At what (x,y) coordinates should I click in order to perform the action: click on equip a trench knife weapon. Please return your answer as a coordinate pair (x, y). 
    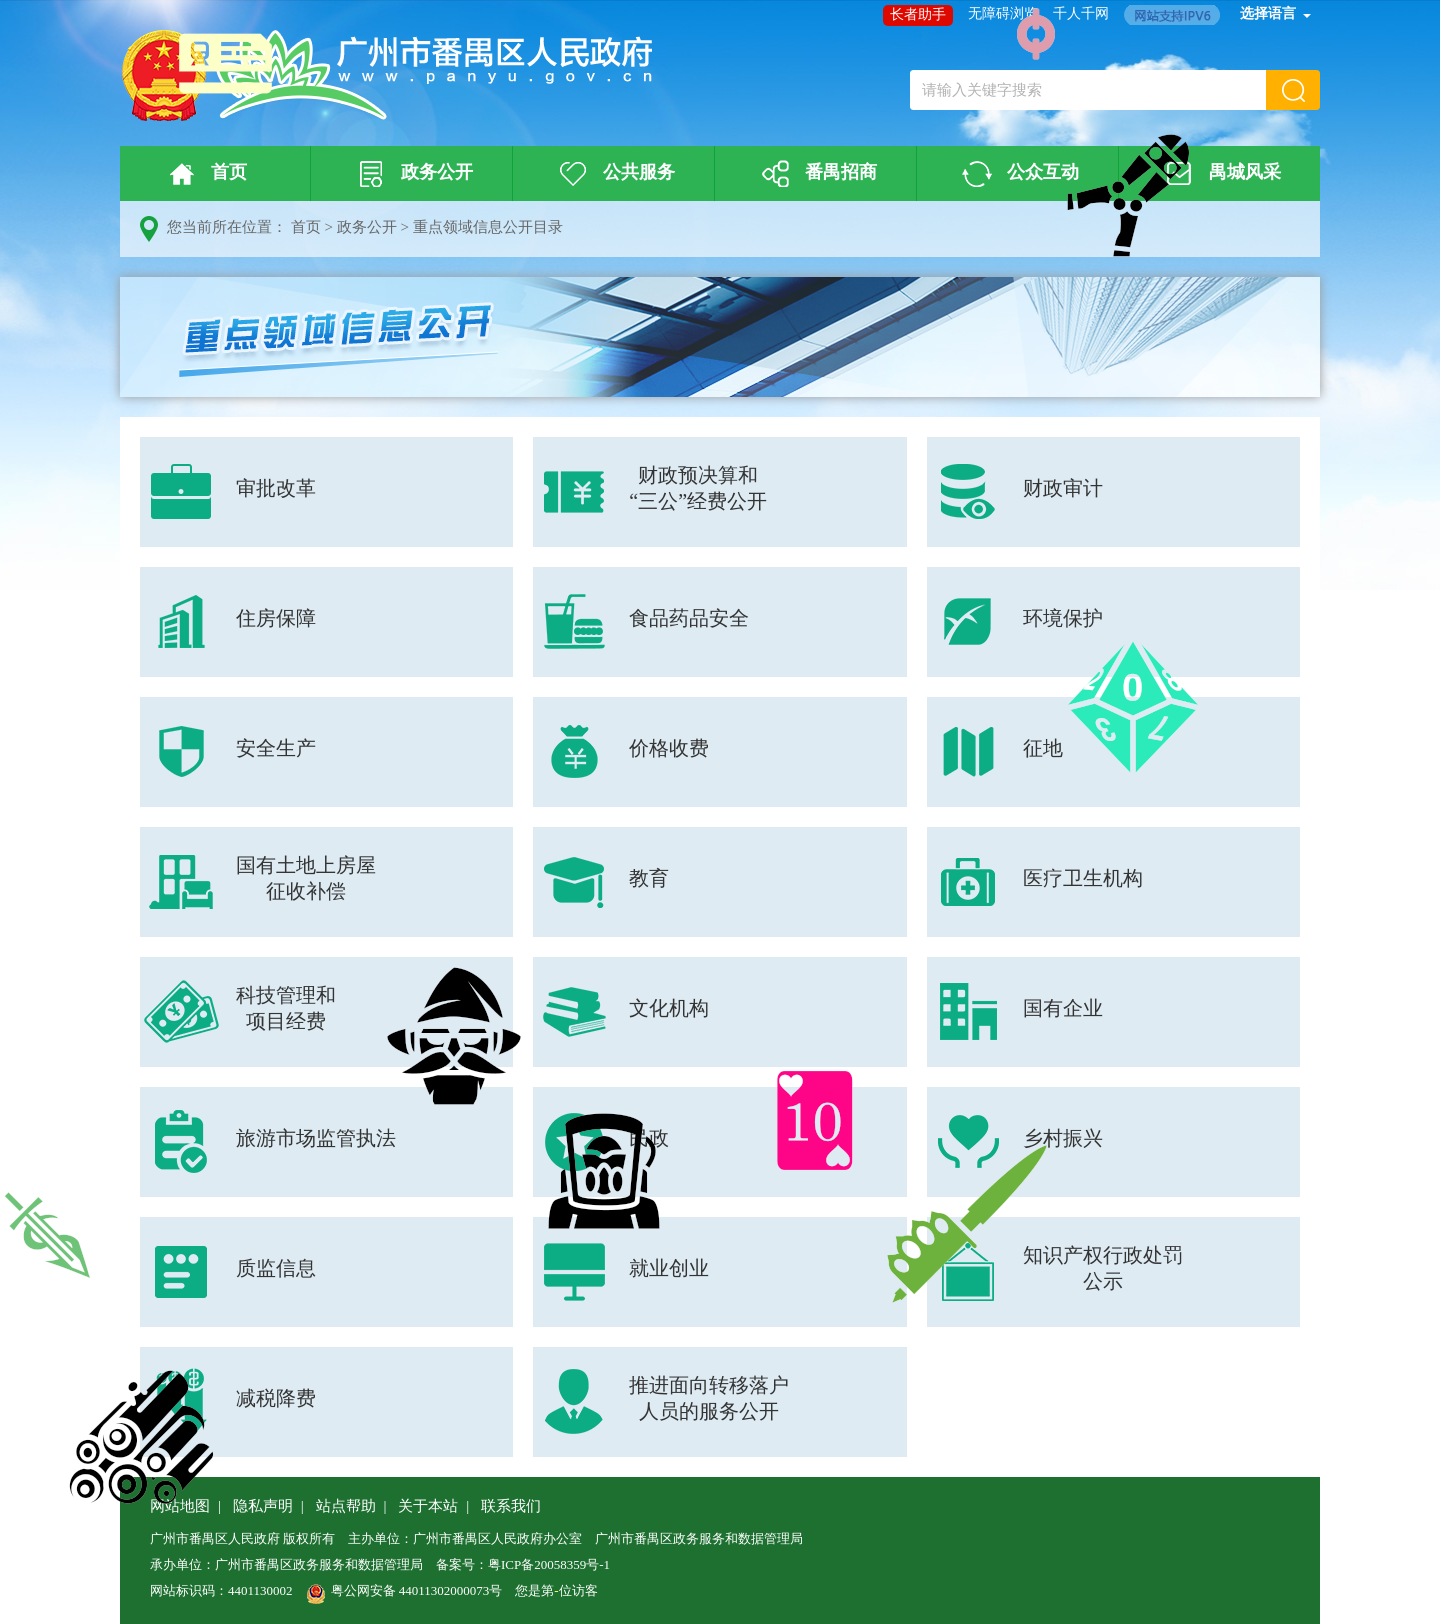
    Looking at the image, I should click on (967, 1224).